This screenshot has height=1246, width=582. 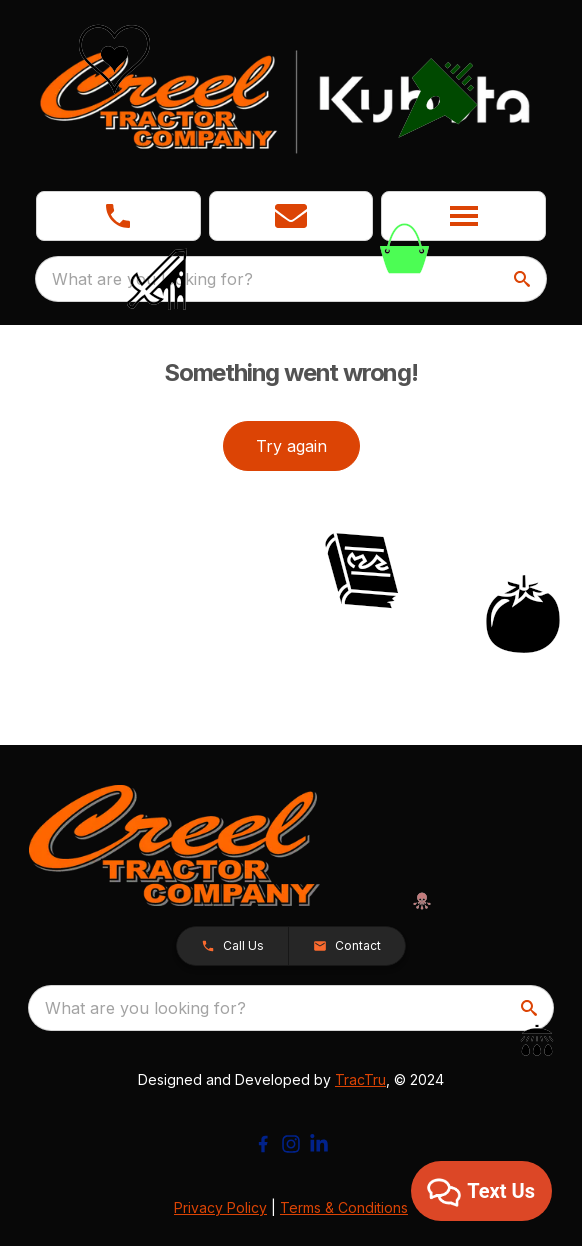 What do you see at coordinates (114, 59) in the screenshot?
I see `indicates a loved or favorited item` at bounding box center [114, 59].